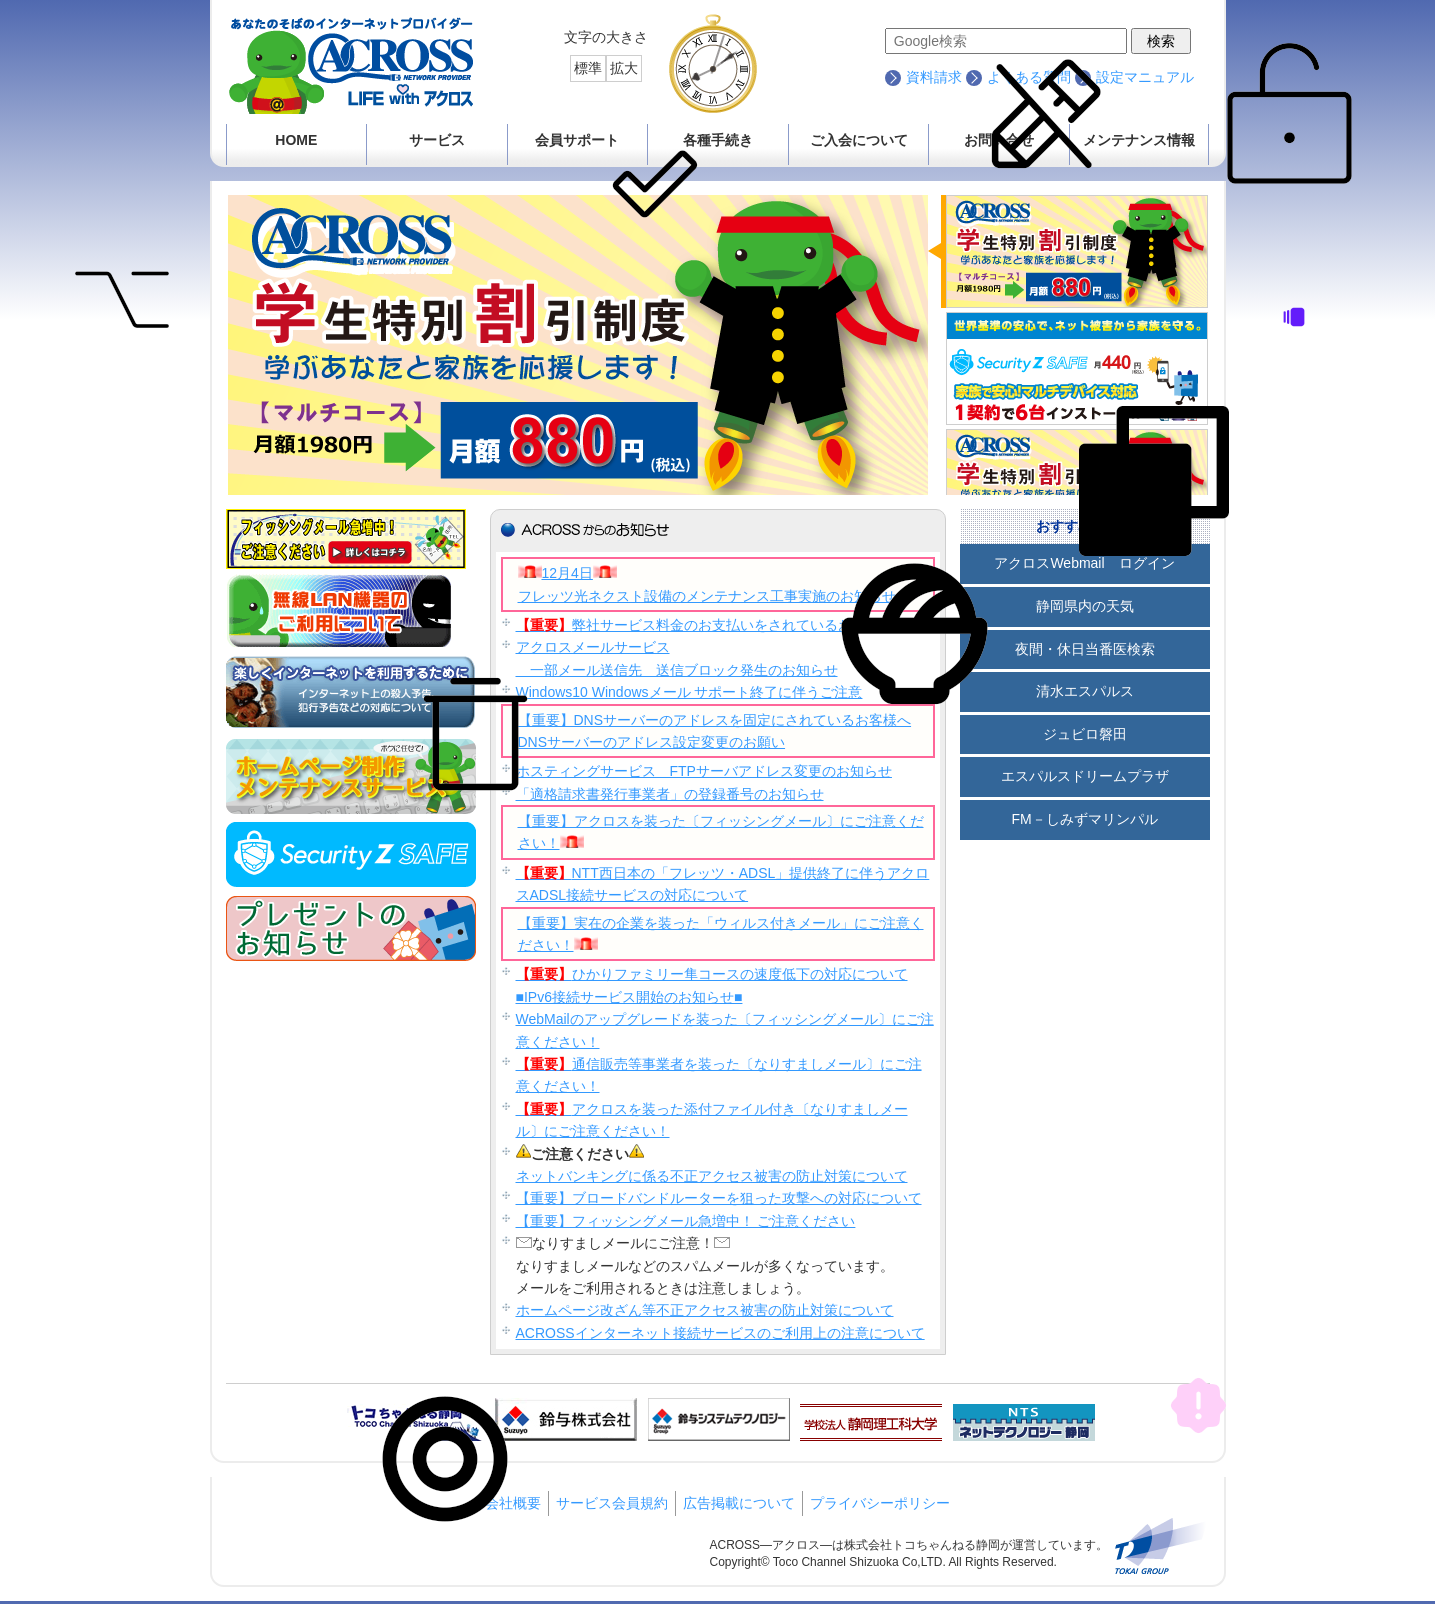  What do you see at coordinates (1044, 116) in the screenshot?
I see `editing is disabled or unavailable` at bounding box center [1044, 116].